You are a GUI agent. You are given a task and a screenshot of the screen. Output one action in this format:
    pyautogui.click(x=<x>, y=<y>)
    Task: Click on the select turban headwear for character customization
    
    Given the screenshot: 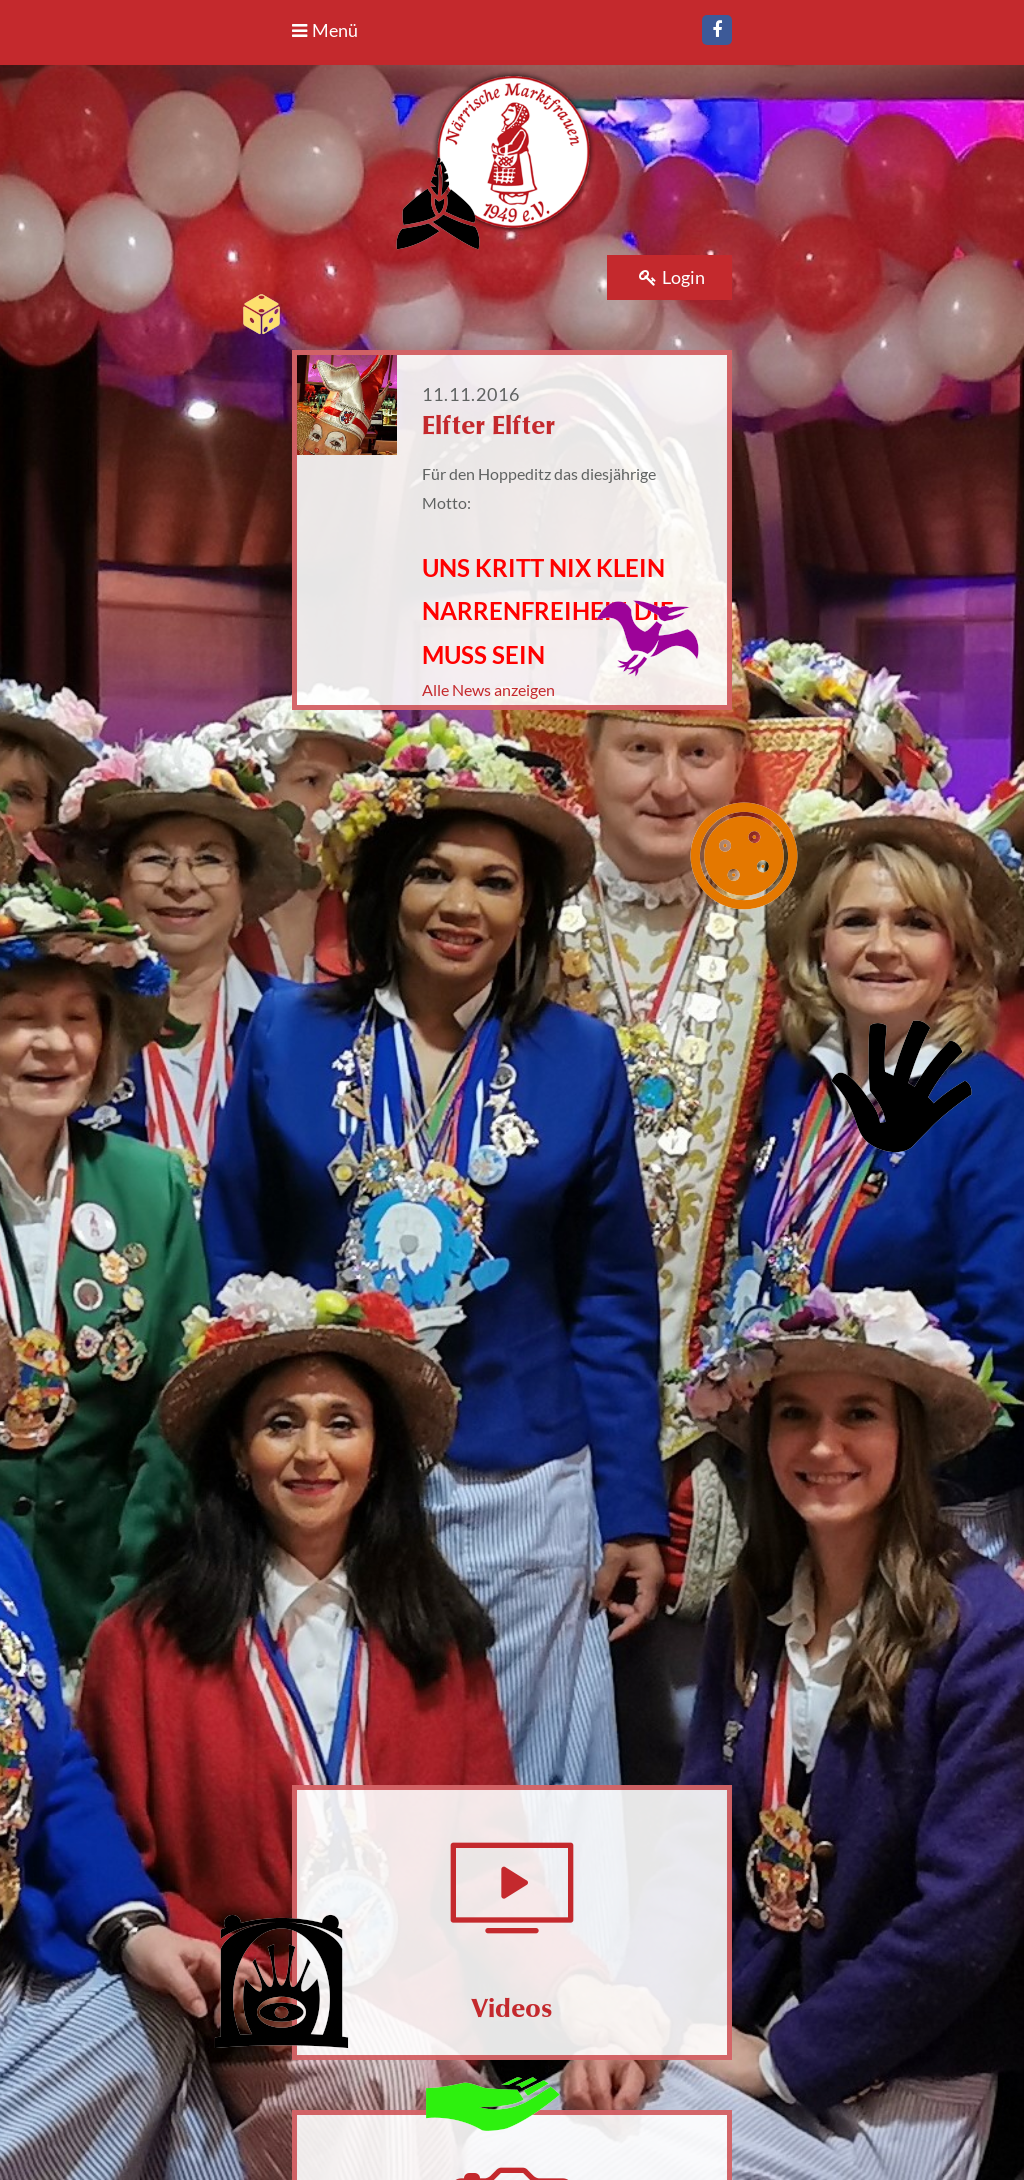 What is the action you would take?
    pyautogui.click(x=439, y=204)
    